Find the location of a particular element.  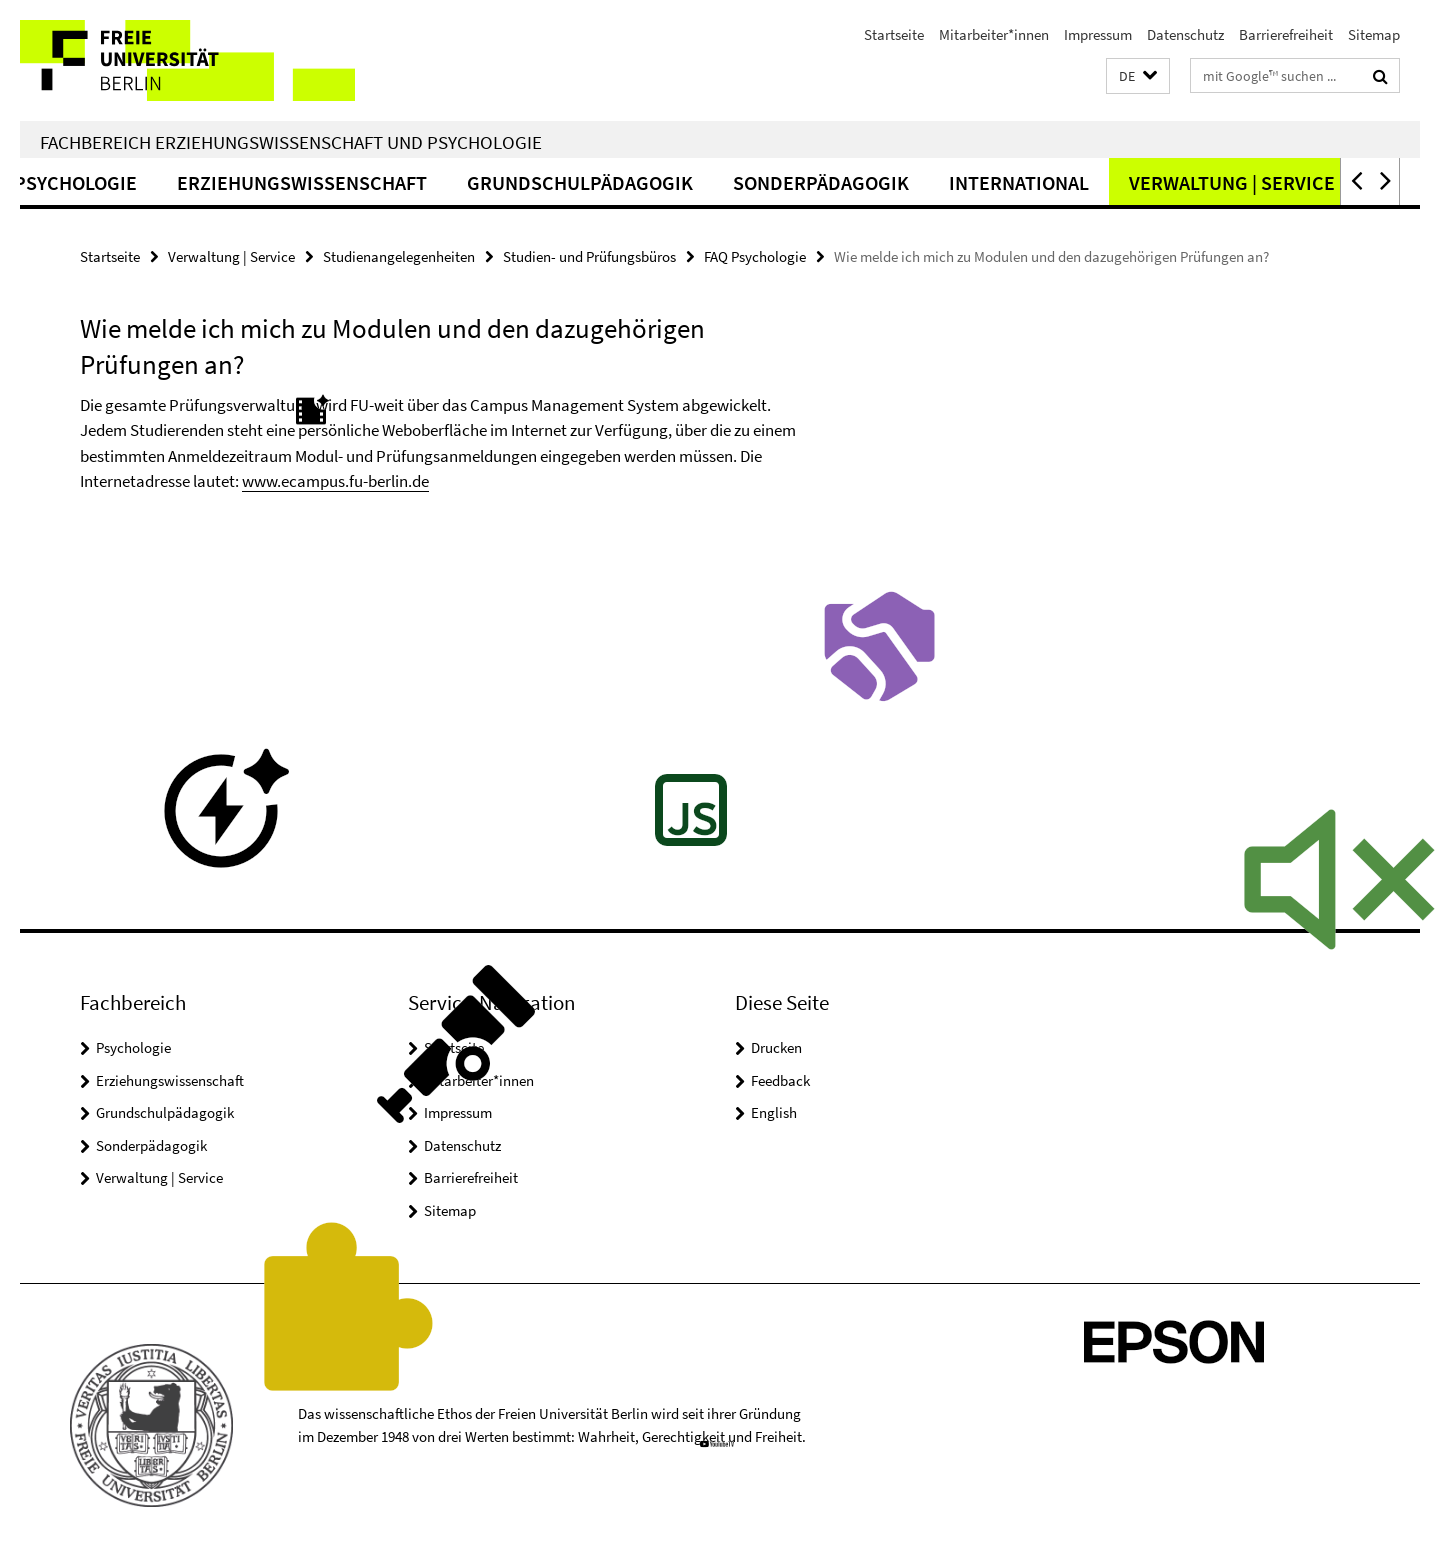

indicates a JavaScript file or code component is located at coordinates (691, 810).